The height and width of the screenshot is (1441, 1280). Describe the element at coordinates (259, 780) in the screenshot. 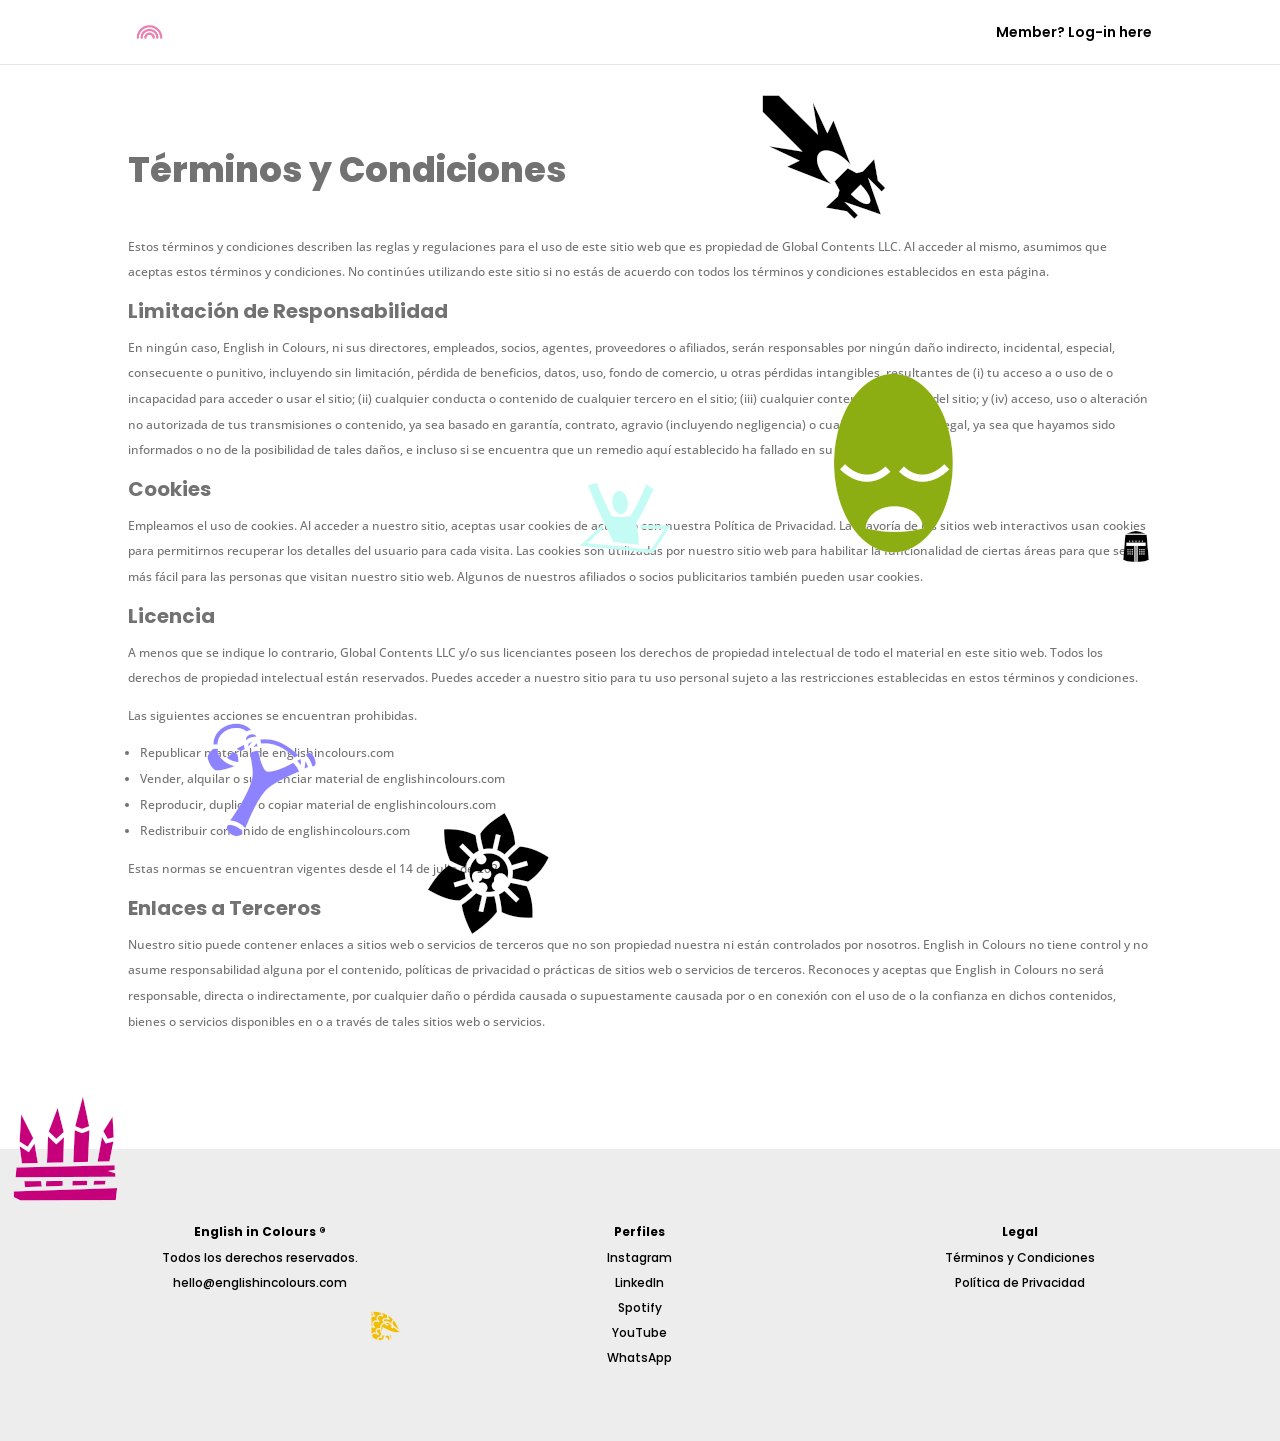

I see `launch or shoot an item` at that location.